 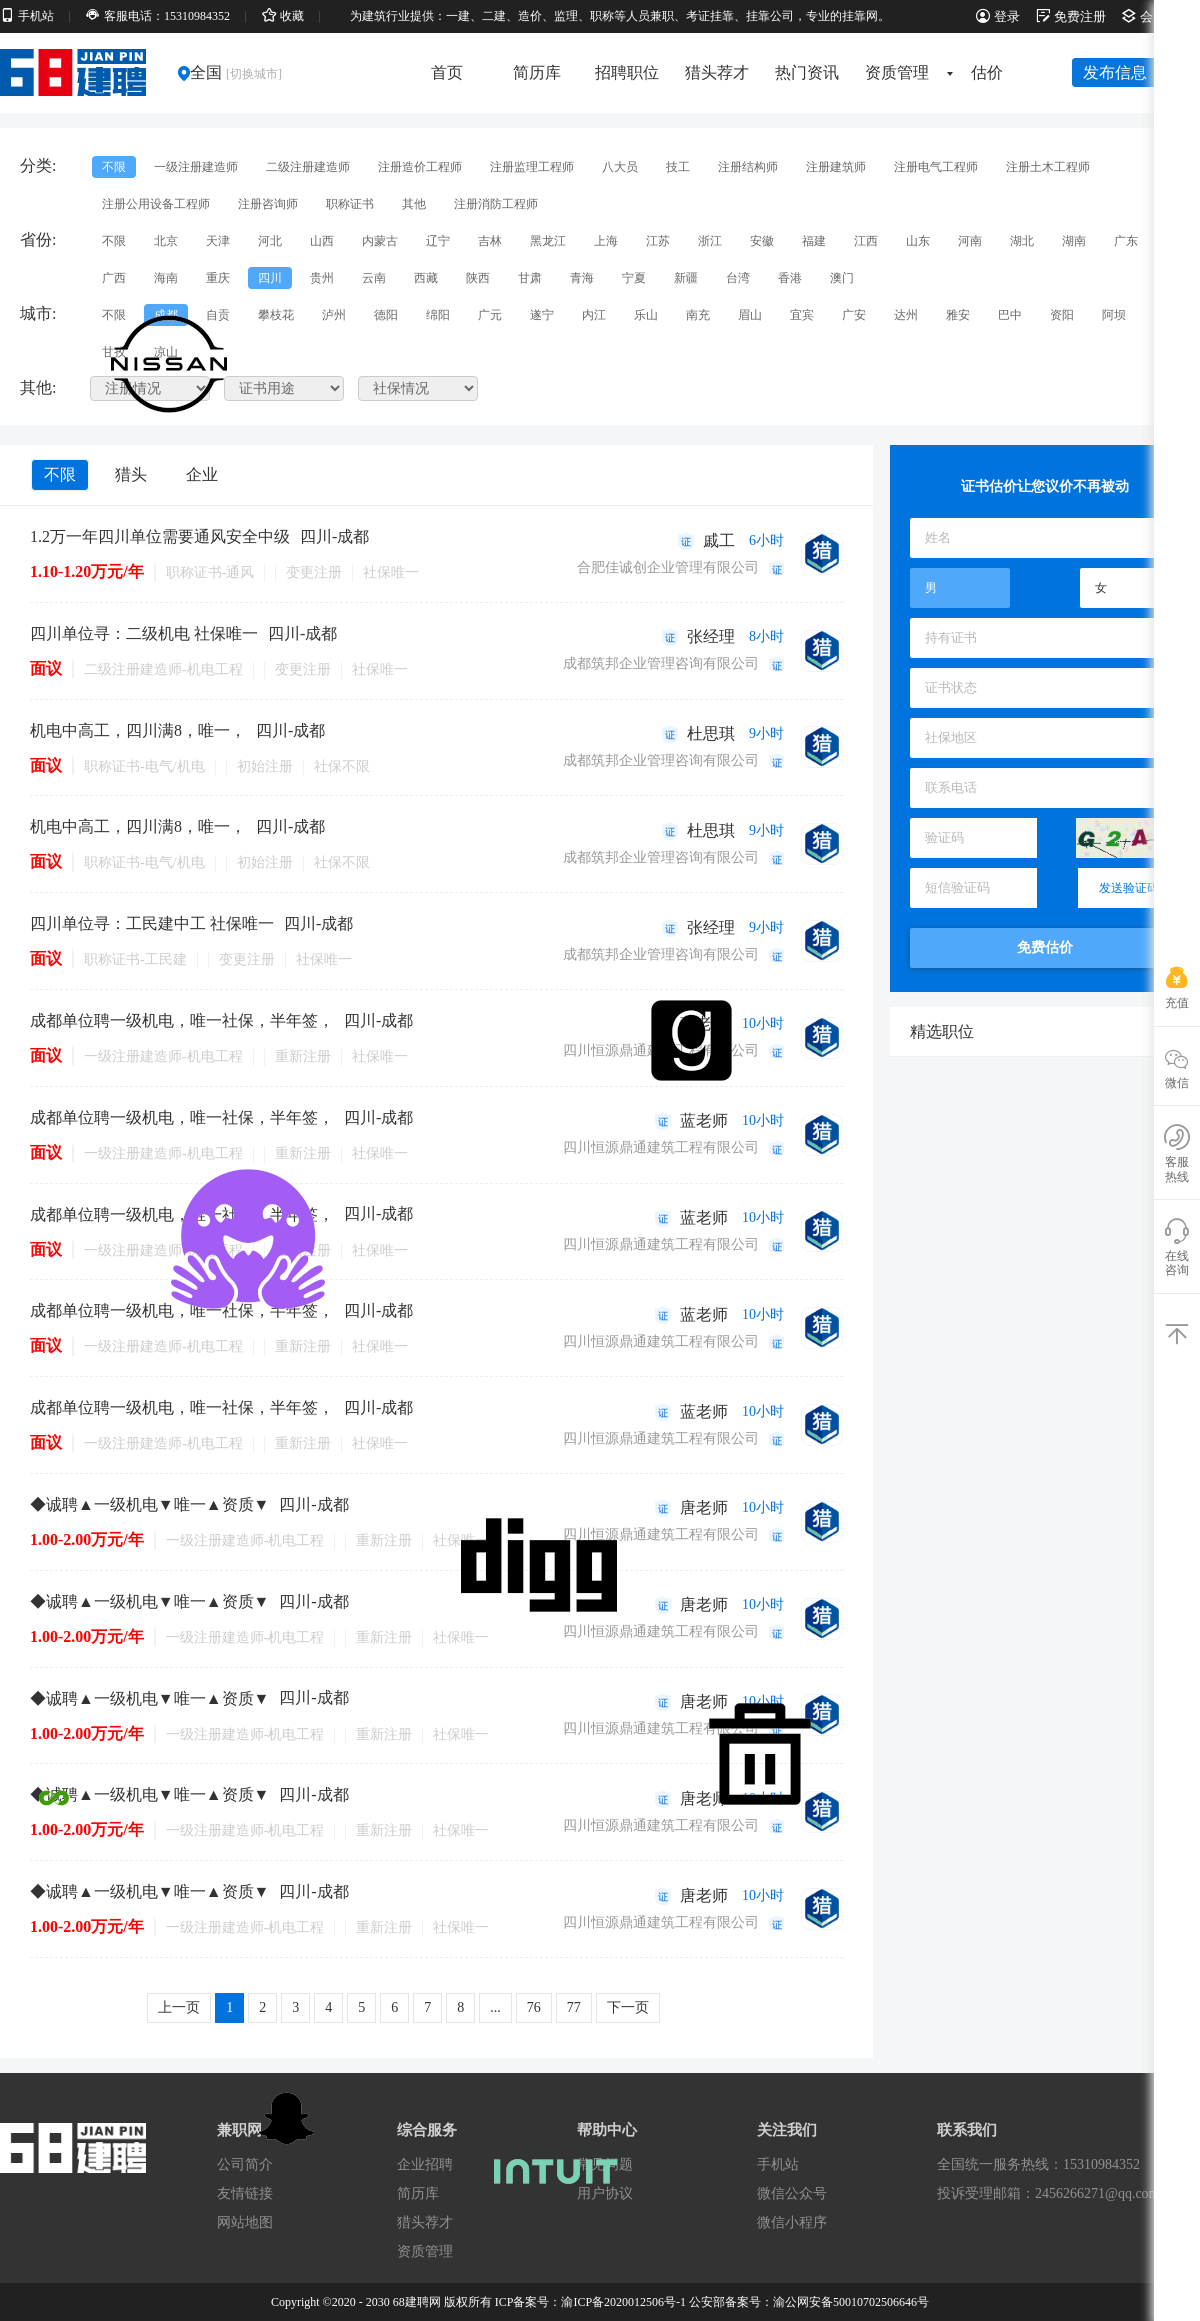 What do you see at coordinates (555, 2171) in the screenshot?
I see `intuit company logo` at bounding box center [555, 2171].